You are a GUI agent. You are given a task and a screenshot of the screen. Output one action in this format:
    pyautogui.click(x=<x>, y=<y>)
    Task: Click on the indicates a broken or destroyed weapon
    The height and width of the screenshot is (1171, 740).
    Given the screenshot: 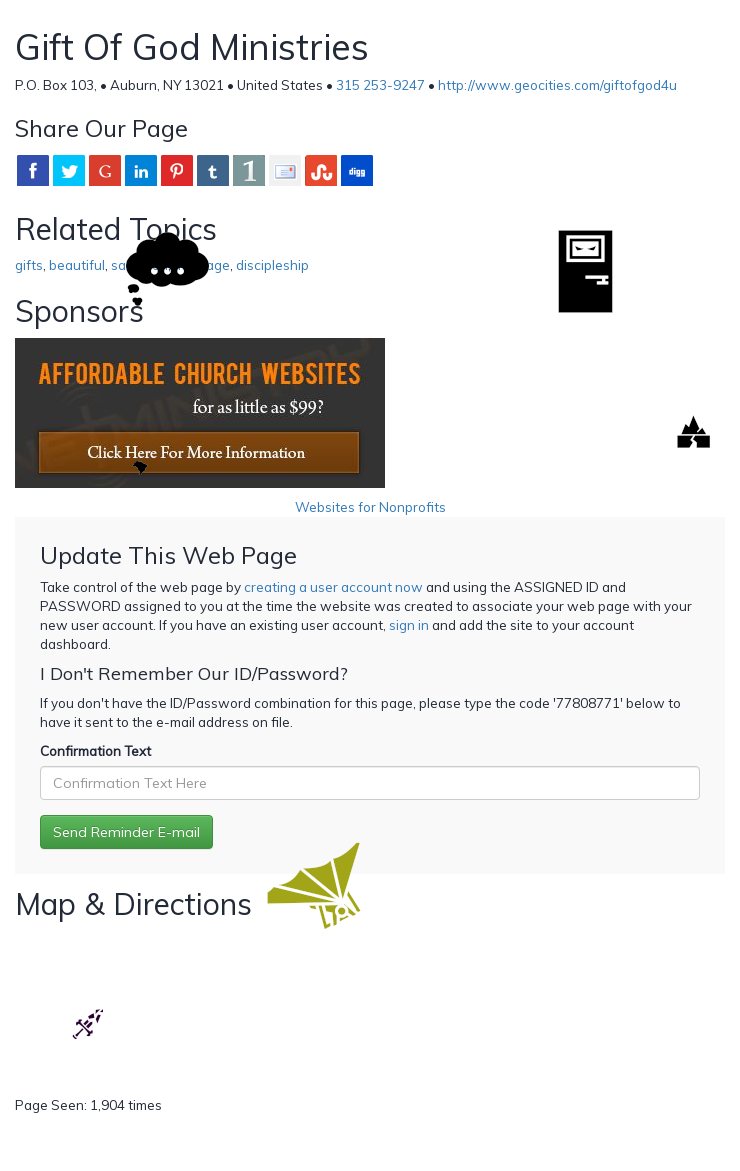 What is the action you would take?
    pyautogui.click(x=87, y=1024)
    